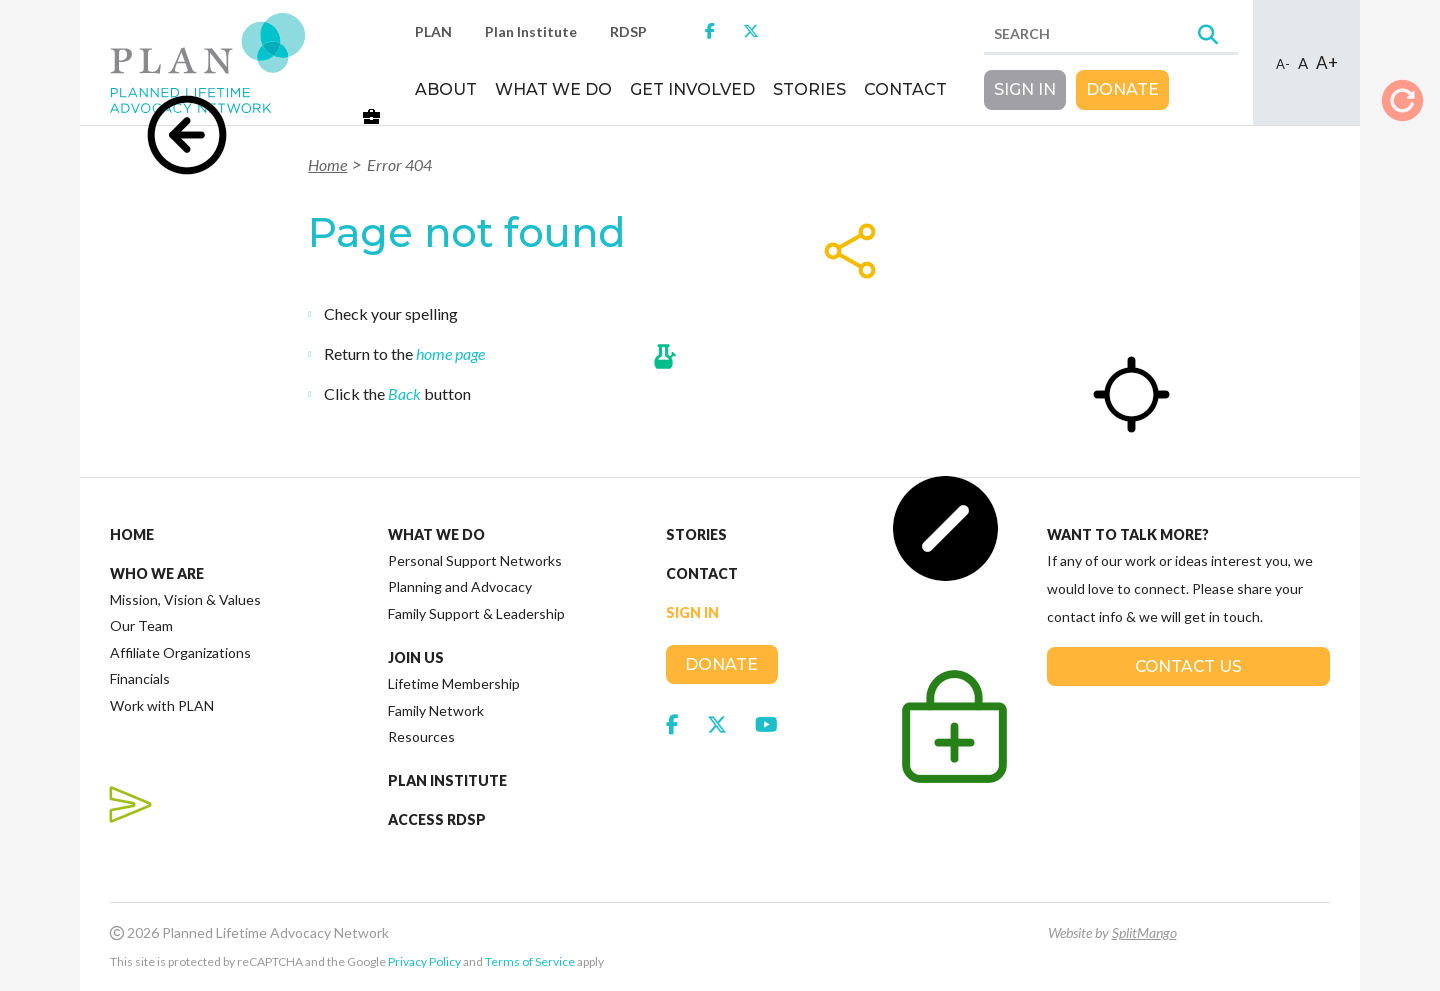 The image size is (1440, 991). Describe the element at coordinates (663, 356) in the screenshot. I see `access cannabis or smoking-related content` at that location.